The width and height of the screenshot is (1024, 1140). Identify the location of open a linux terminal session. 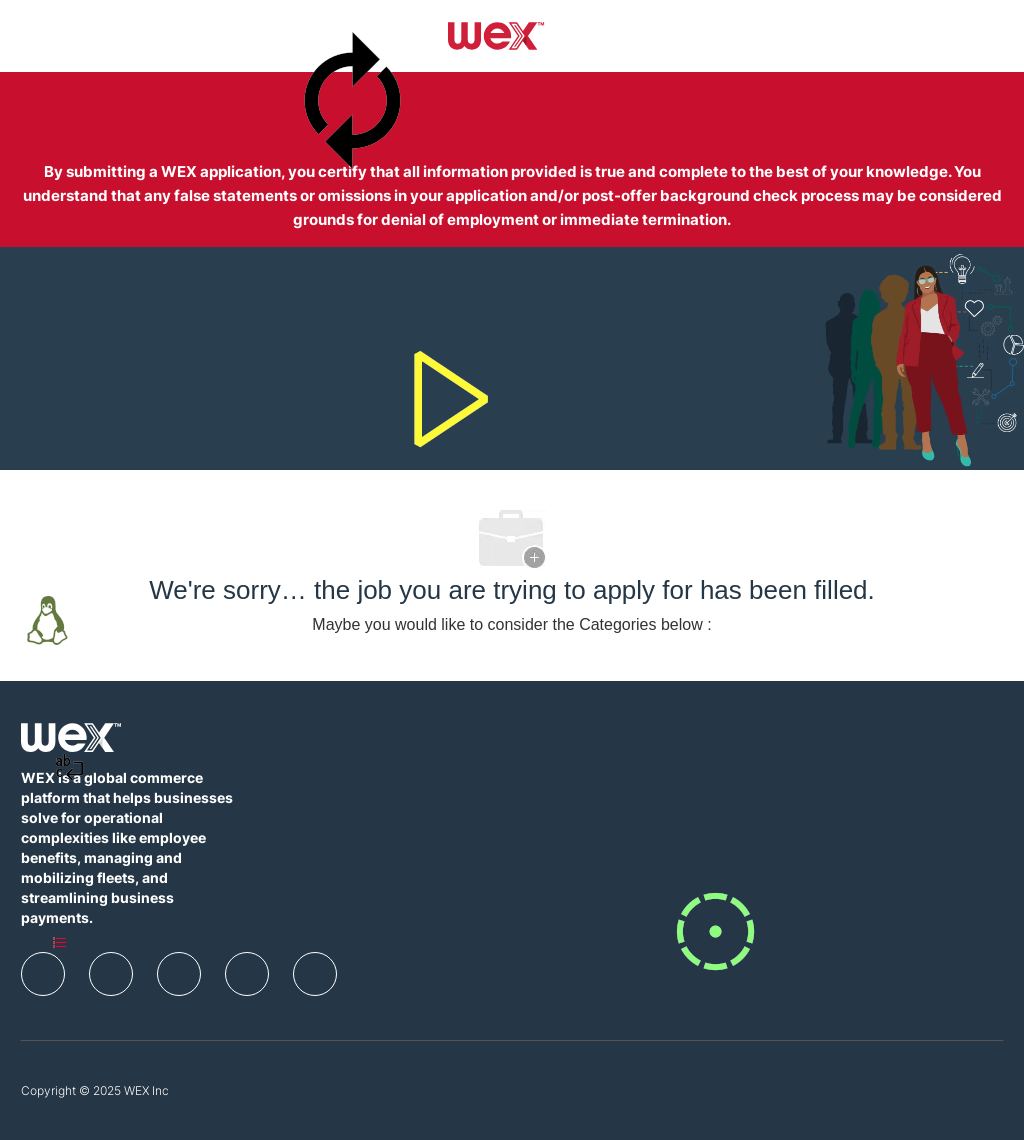
(47, 620).